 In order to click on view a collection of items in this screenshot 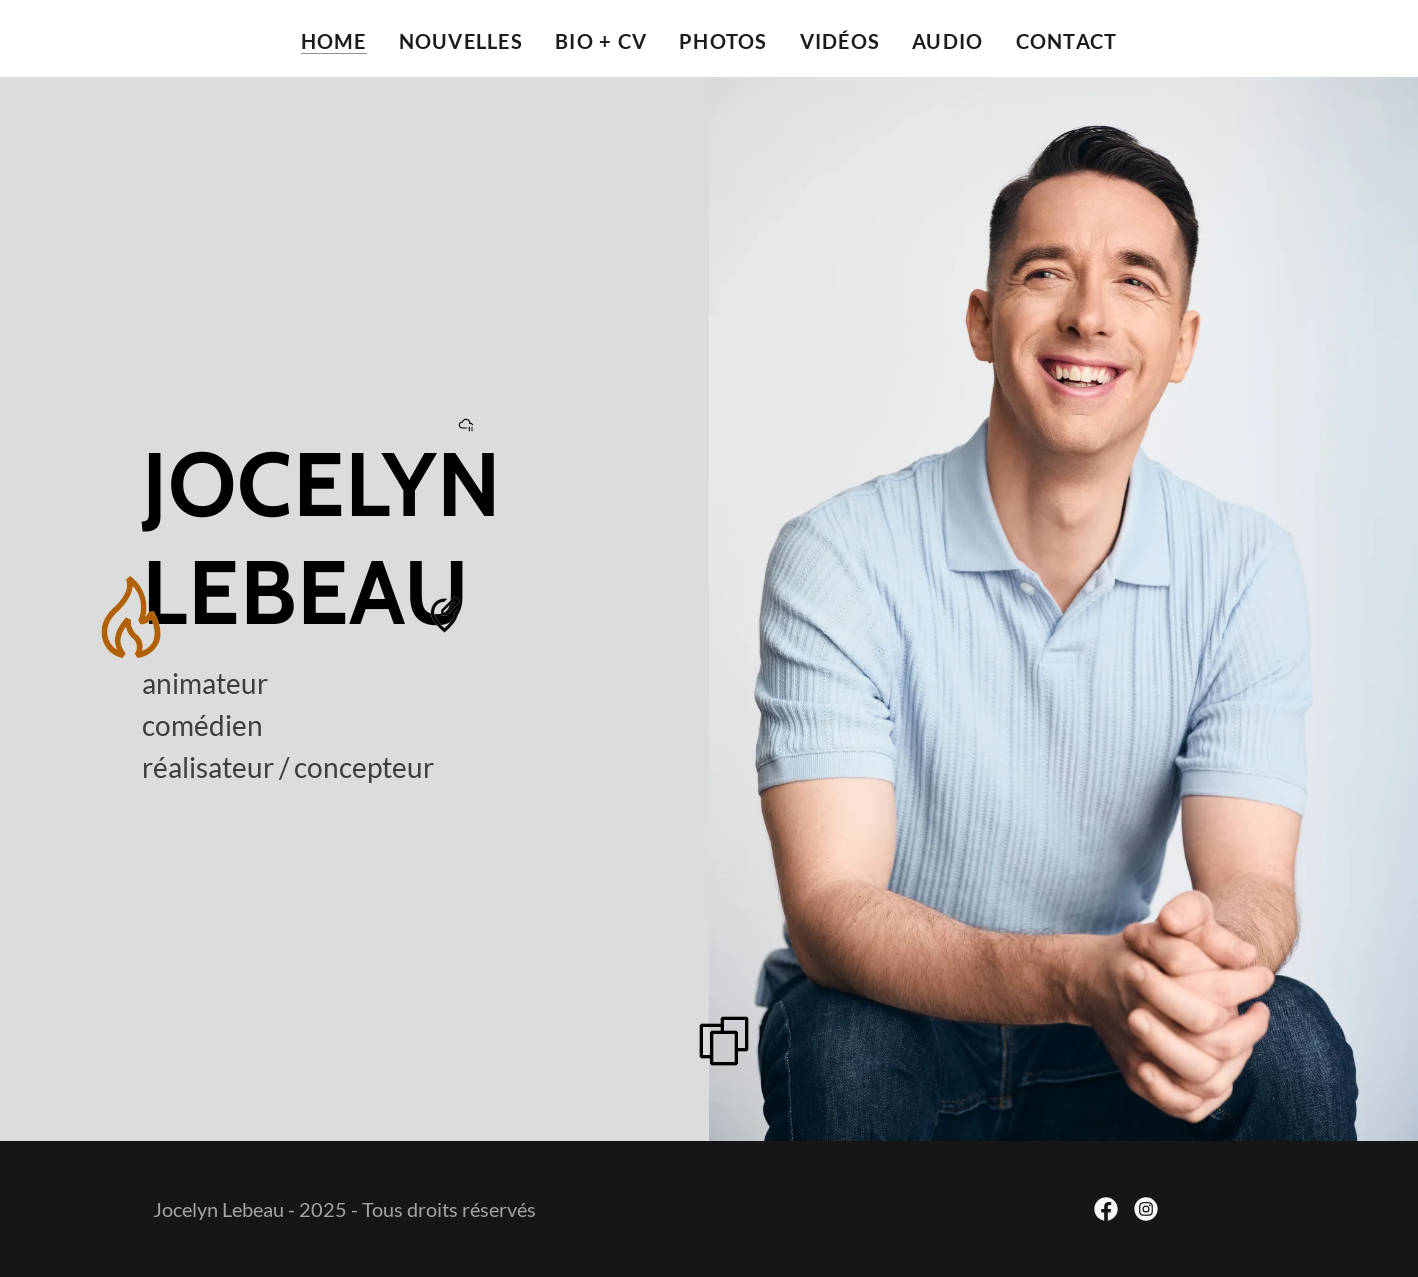, I will do `click(724, 1041)`.